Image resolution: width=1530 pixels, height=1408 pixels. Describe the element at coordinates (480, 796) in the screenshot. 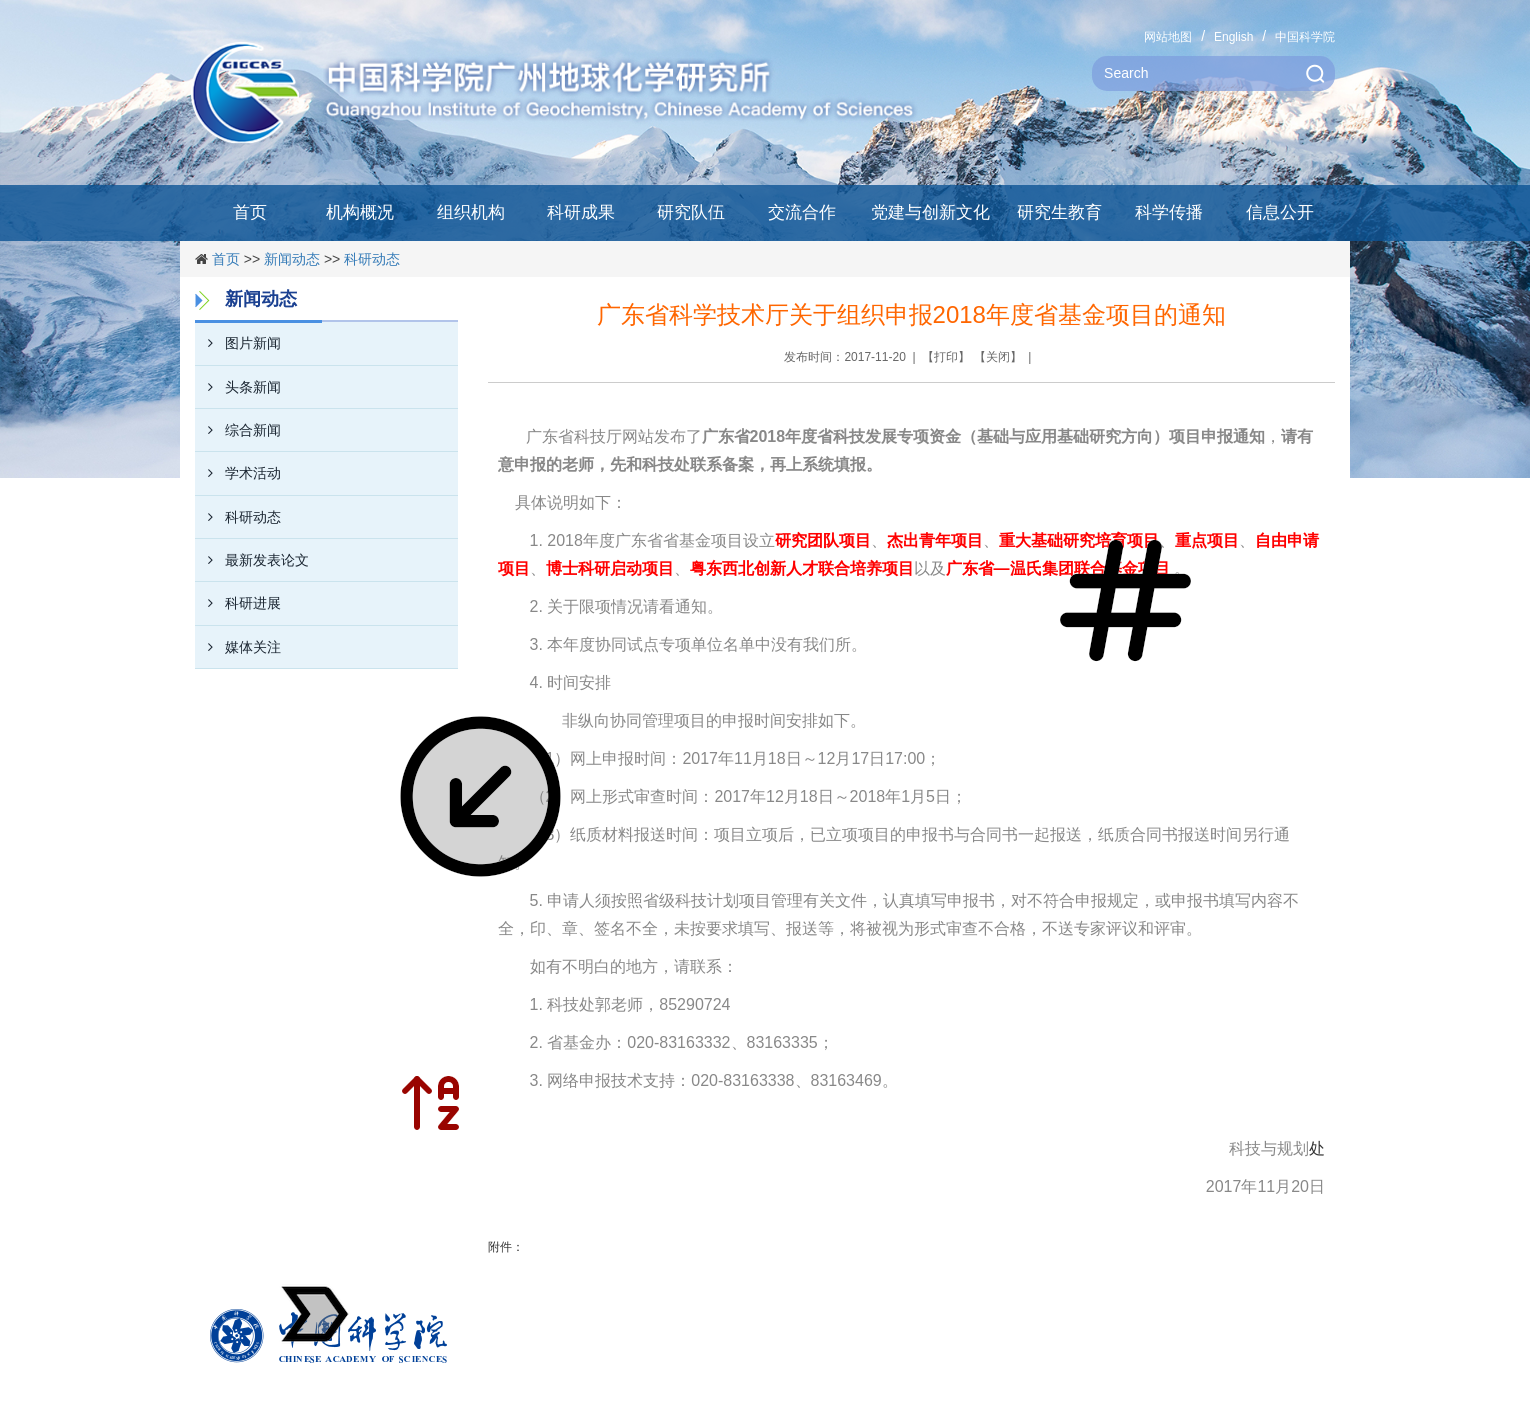

I see `navigate to the previous or lower-left section` at that location.